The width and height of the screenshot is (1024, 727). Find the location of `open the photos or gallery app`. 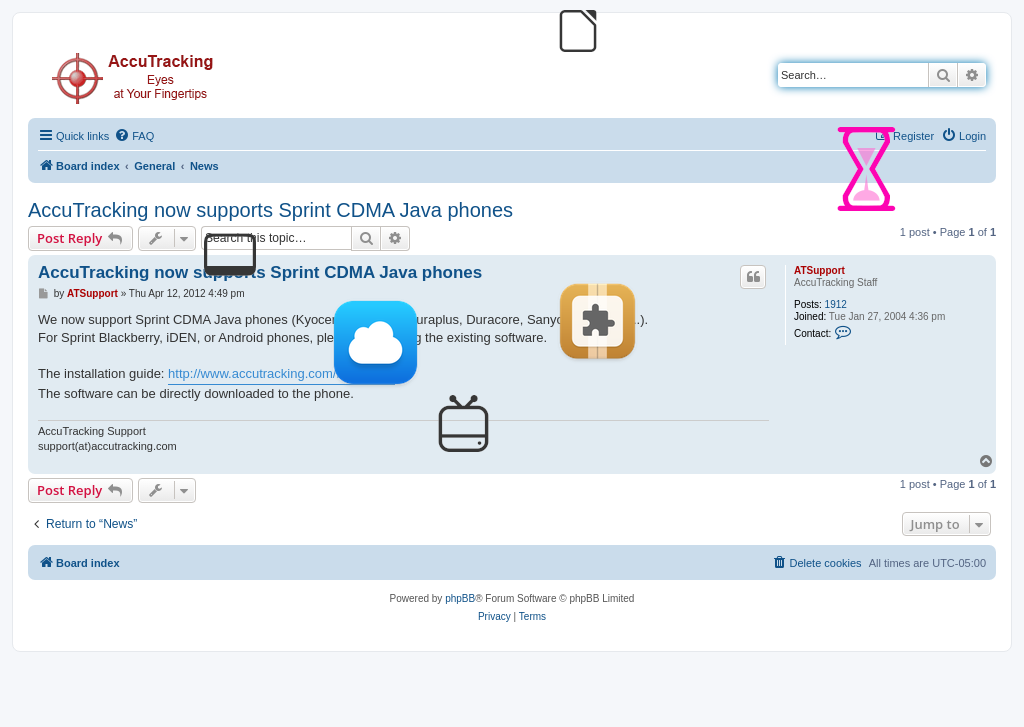

open the photos or gallery app is located at coordinates (230, 253).